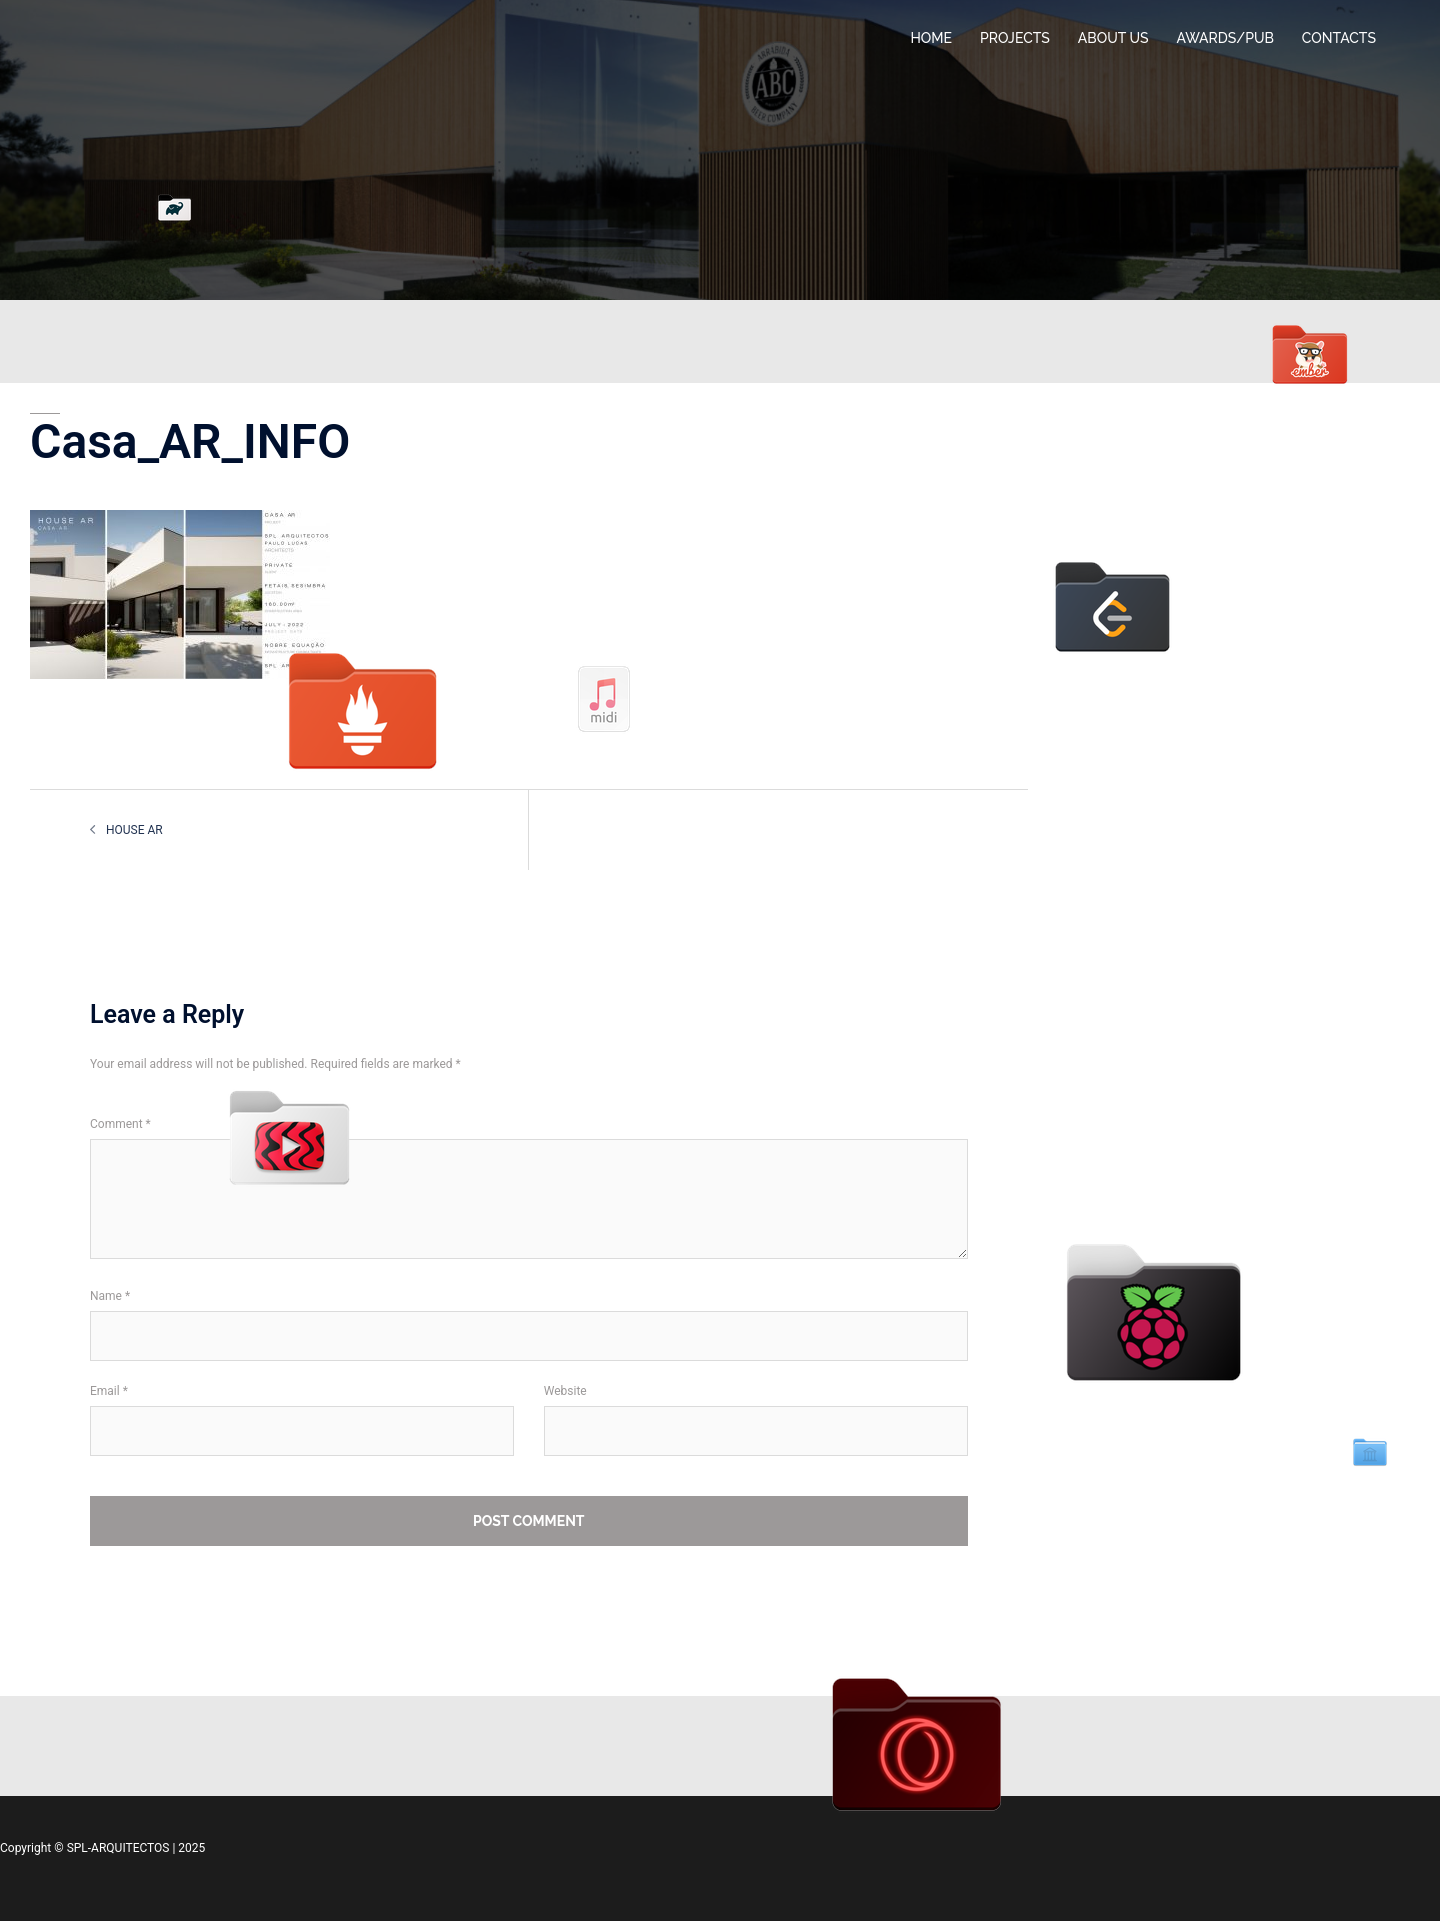  What do you see at coordinates (1309, 356) in the screenshot?
I see `folder containing Ember.js project files` at bounding box center [1309, 356].